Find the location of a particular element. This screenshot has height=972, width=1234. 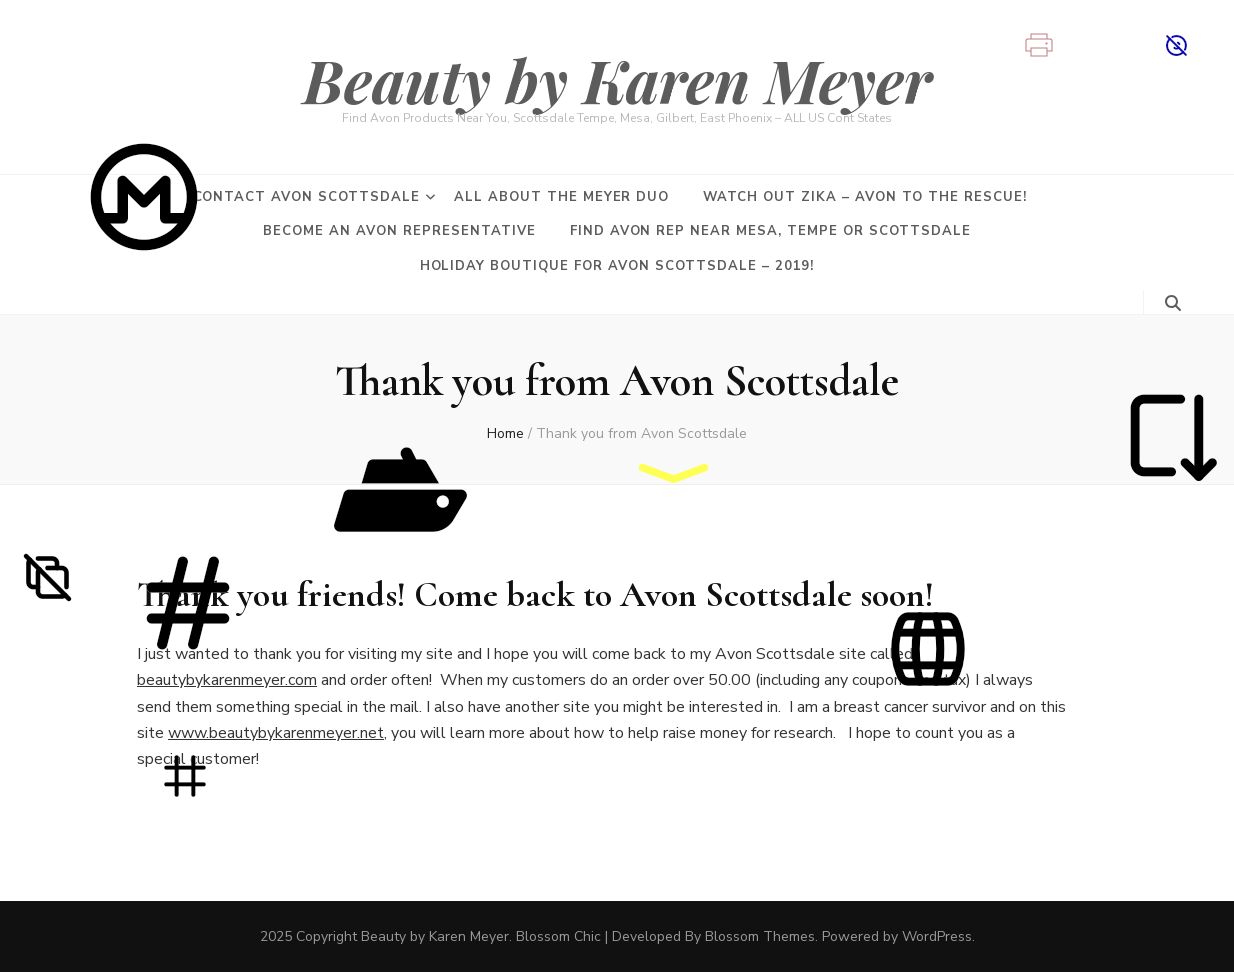

copy function disabled or unavailable is located at coordinates (47, 577).